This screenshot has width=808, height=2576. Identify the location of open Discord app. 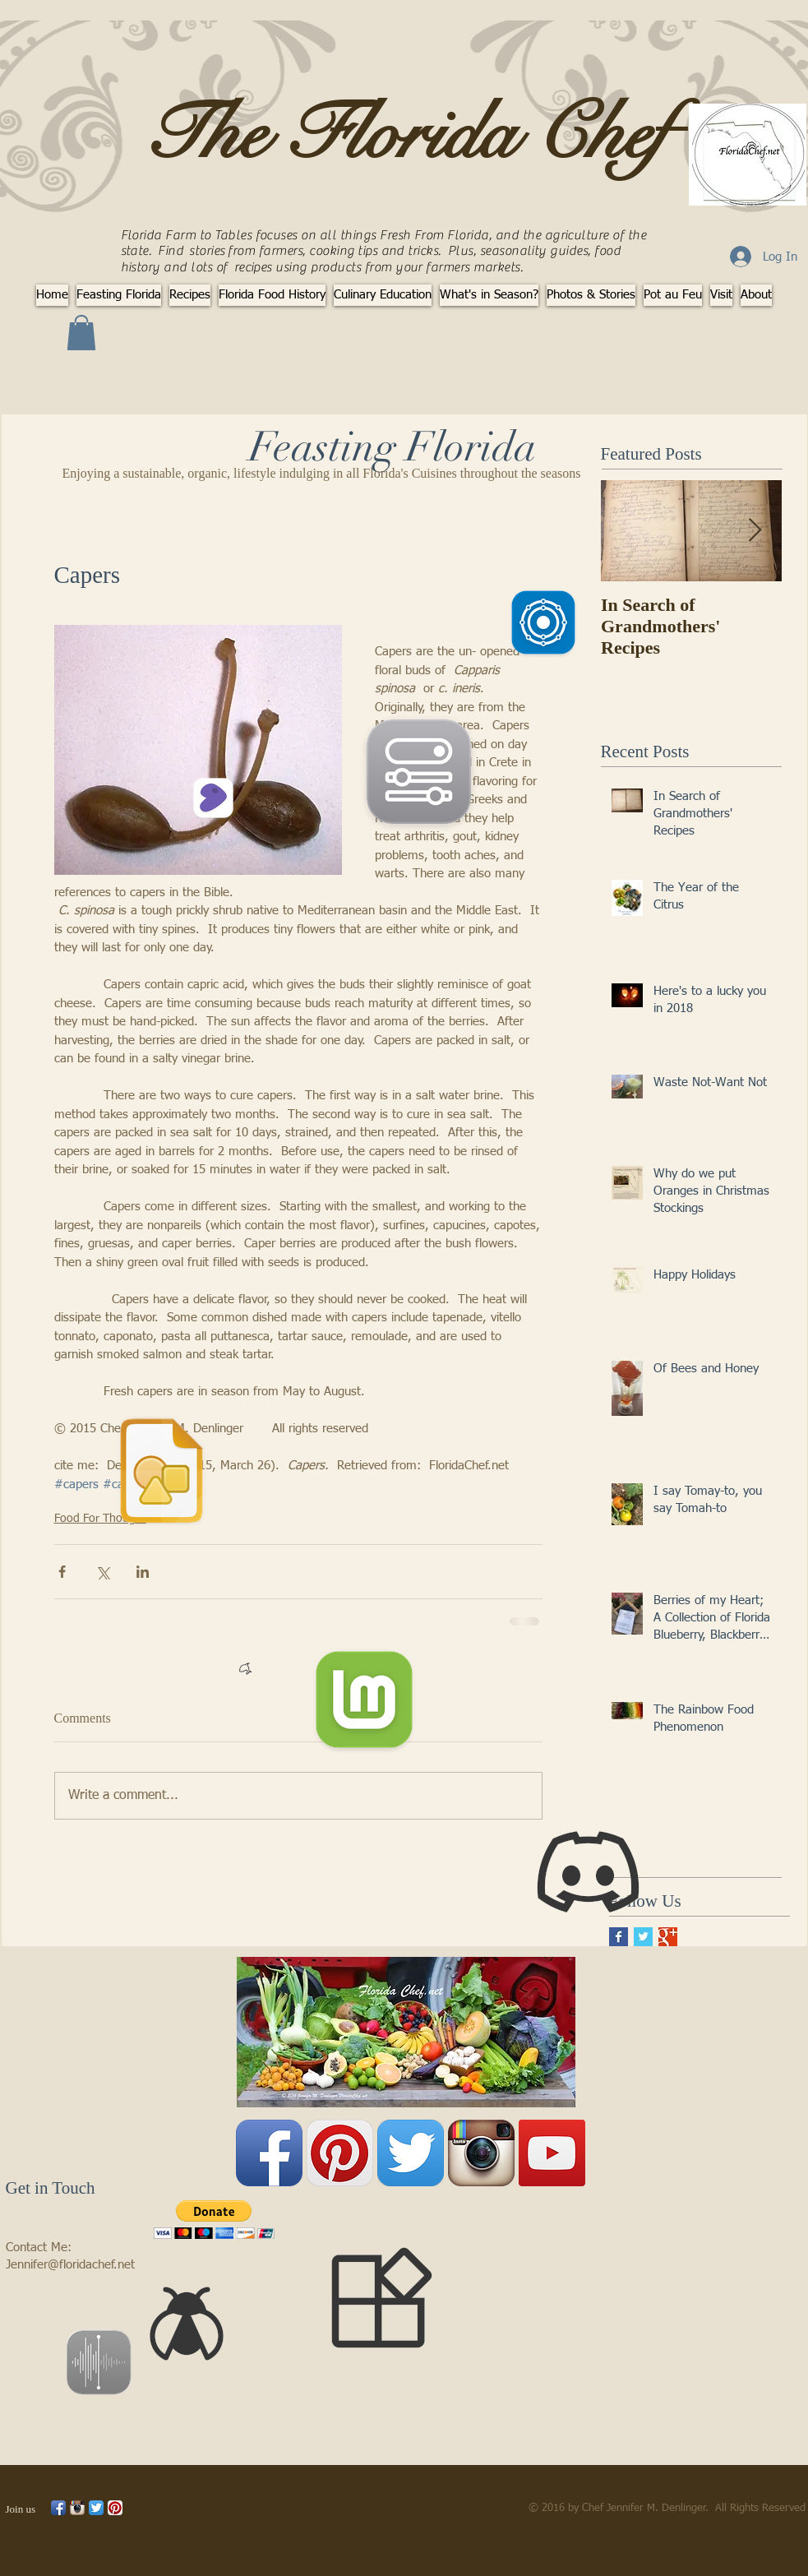
(588, 1871).